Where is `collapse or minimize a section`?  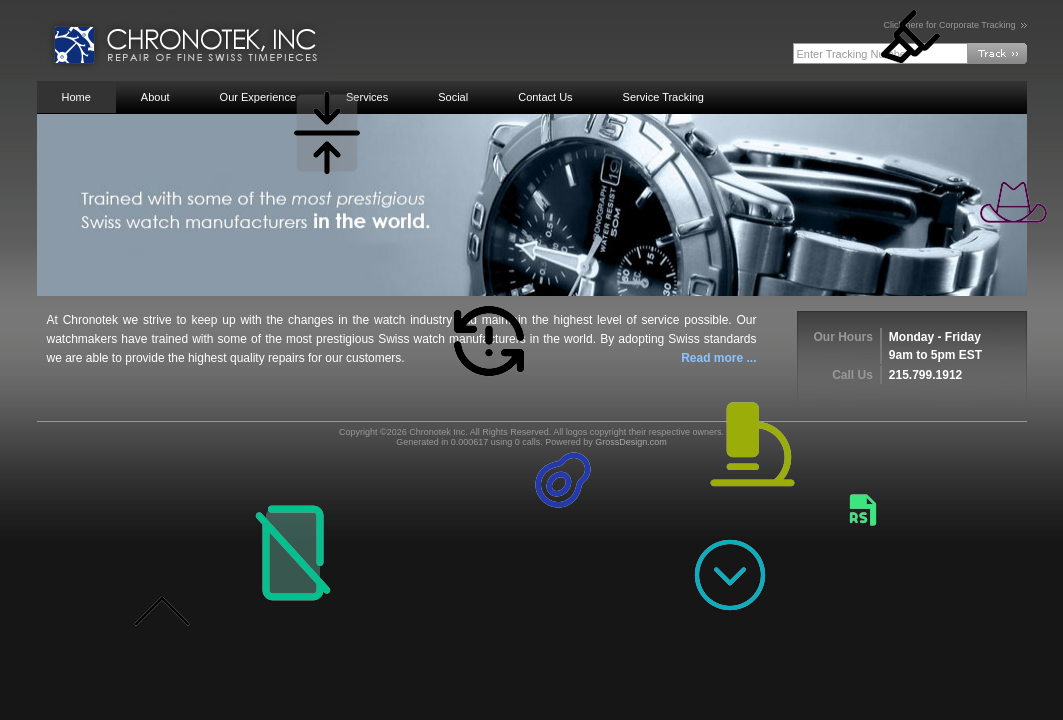 collapse or minimize a section is located at coordinates (162, 627).